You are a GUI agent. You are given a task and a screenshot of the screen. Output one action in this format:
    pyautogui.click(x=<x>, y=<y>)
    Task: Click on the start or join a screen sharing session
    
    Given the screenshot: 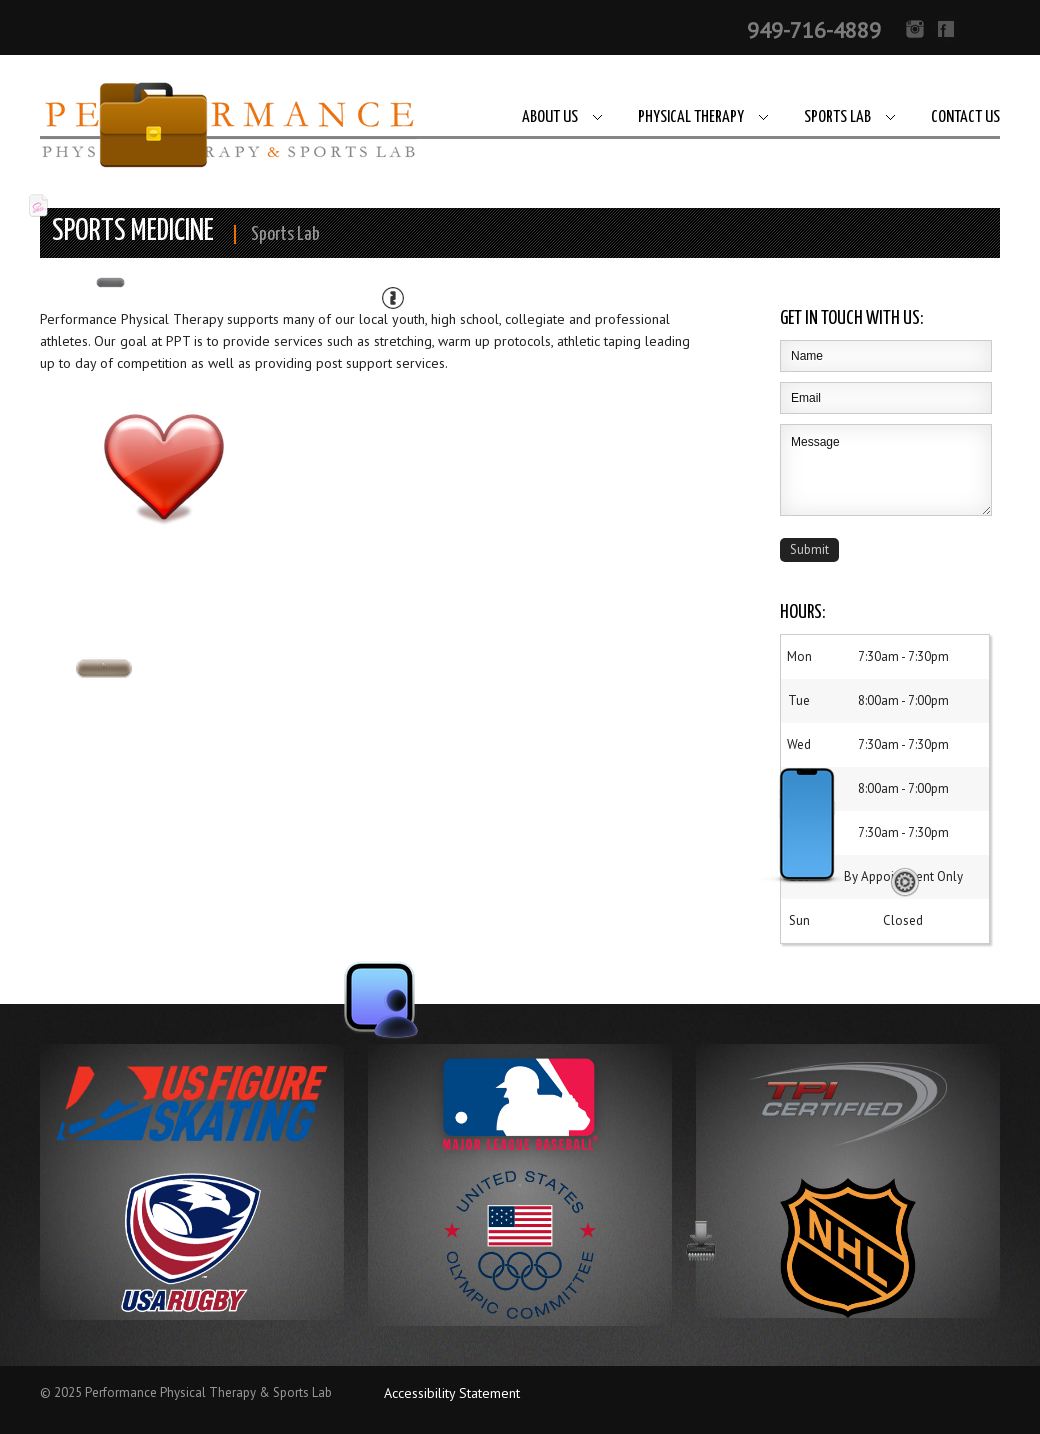 What is the action you would take?
    pyautogui.click(x=379, y=996)
    